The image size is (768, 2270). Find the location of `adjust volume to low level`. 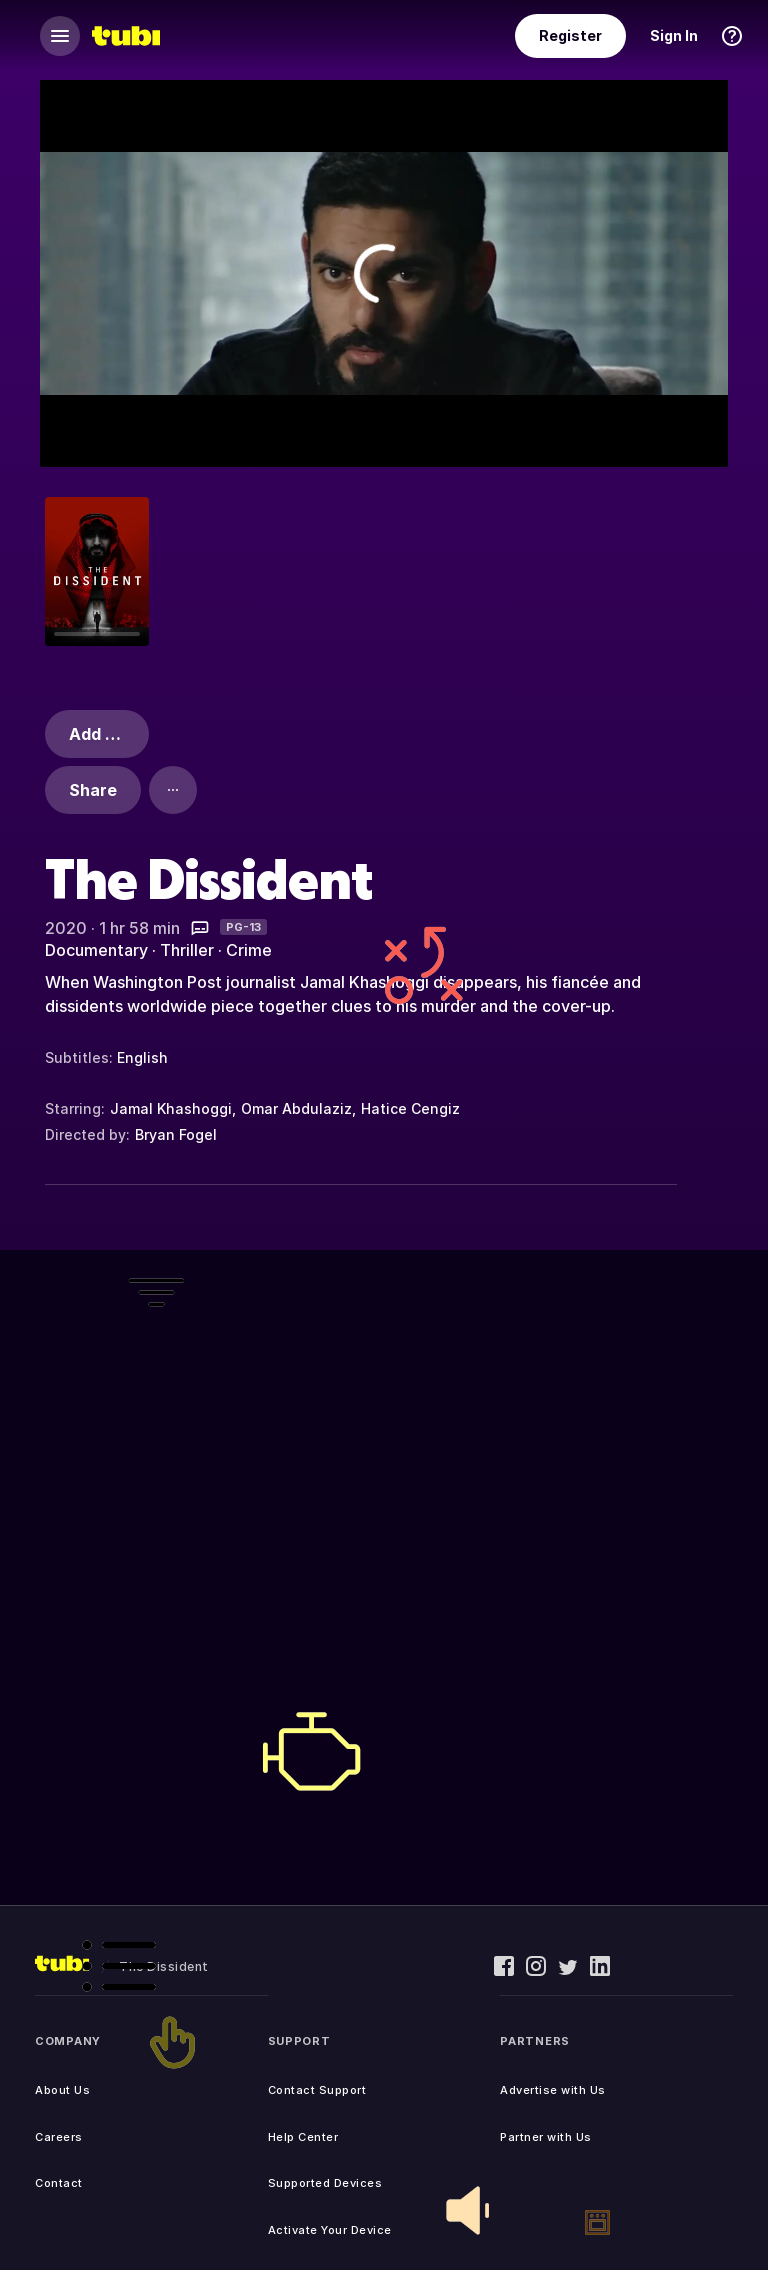

adjust volume to low level is located at coordinates (470, 2210).